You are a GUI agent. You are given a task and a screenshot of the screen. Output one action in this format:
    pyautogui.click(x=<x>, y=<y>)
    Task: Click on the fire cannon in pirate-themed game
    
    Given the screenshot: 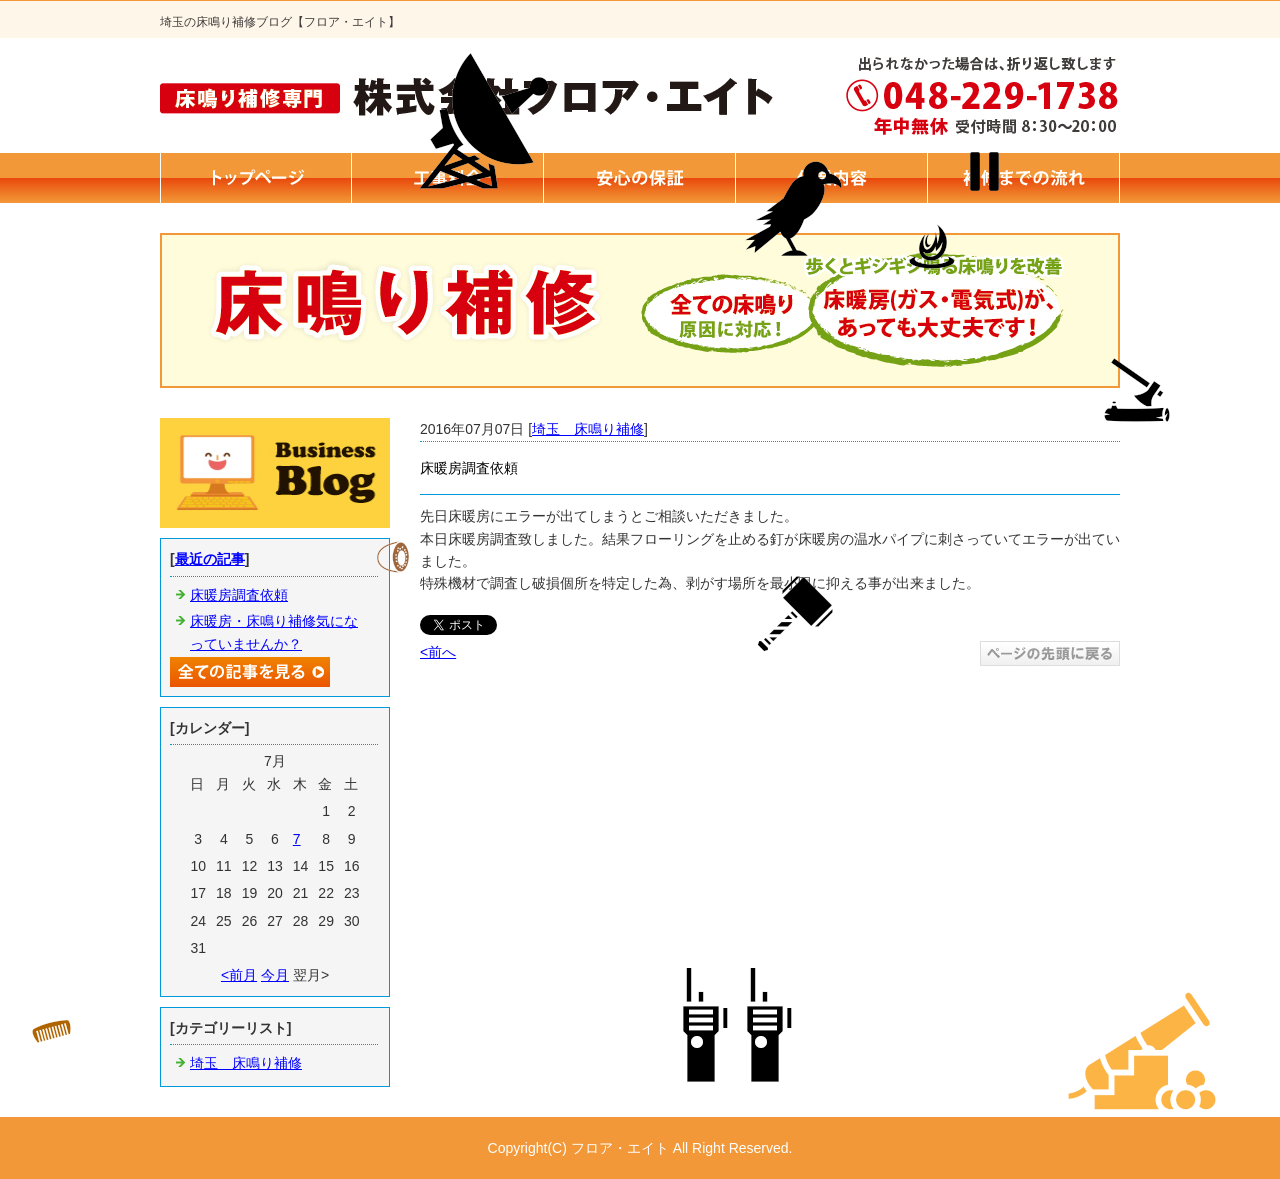 What is the action you would take?
    pyautogui.click(x=1142, y=1051)
    